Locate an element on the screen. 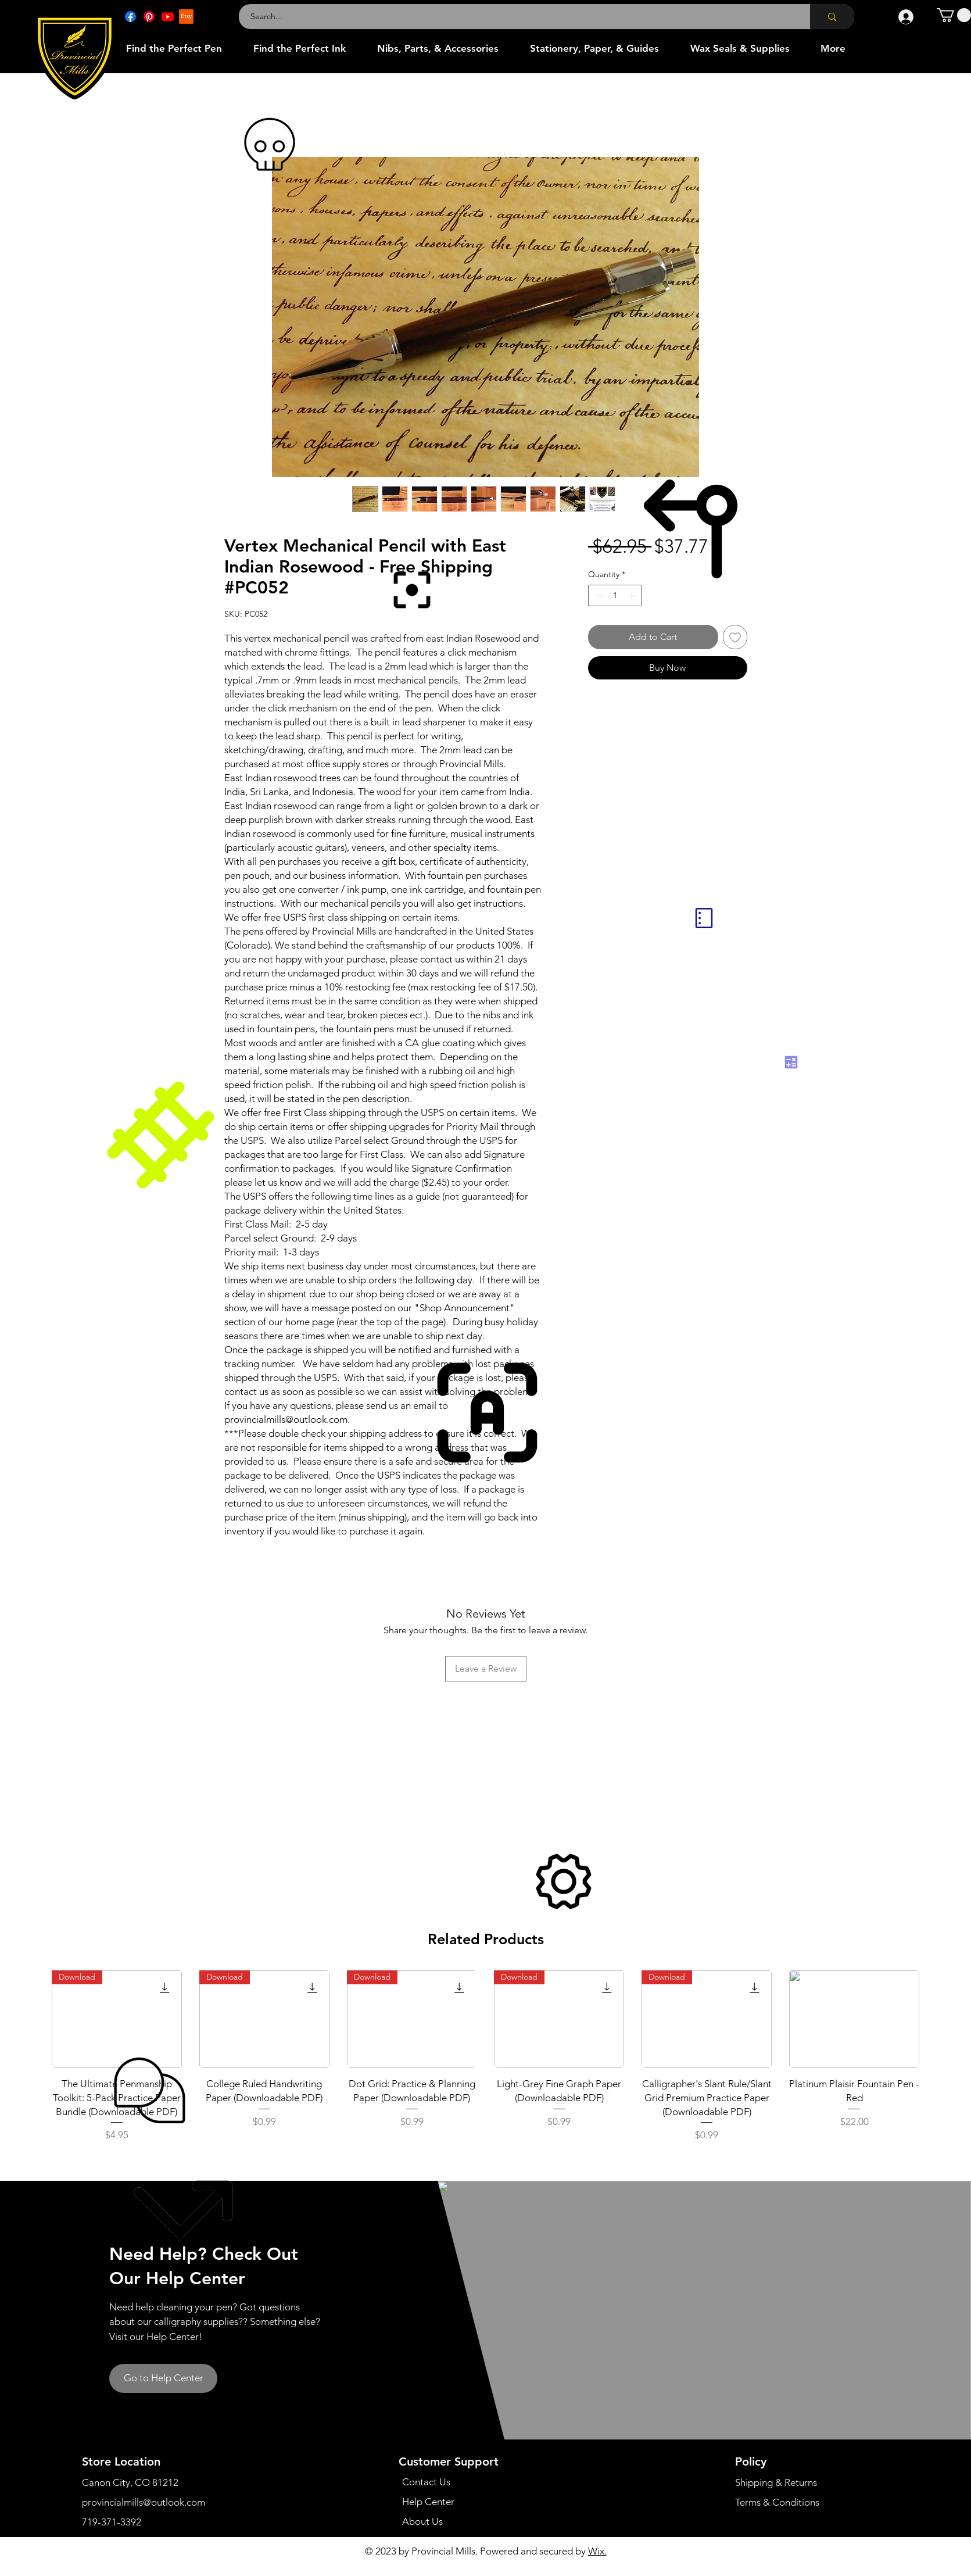 The height and width of the screenshot is (2576, 971). enable auto-focus mode for camera is located at coordinates (487, 1412).